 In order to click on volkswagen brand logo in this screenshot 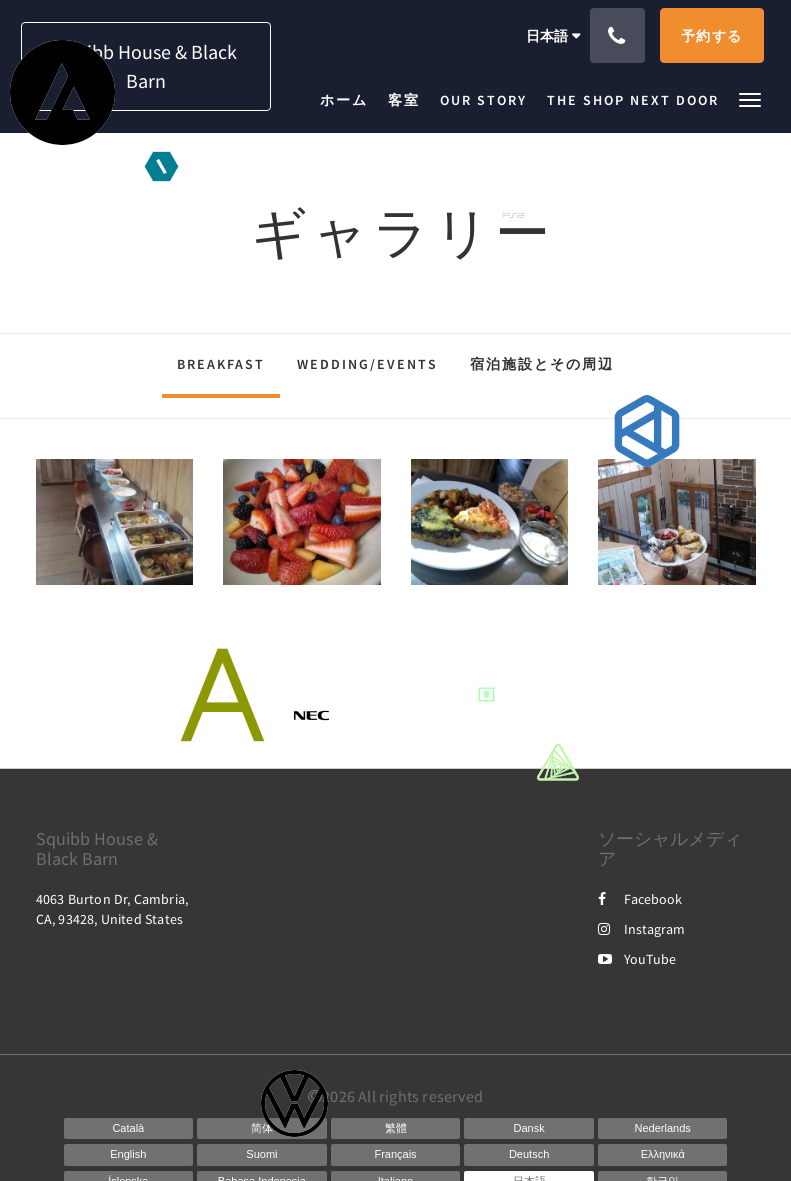, I will do `click(294, 1103)`.